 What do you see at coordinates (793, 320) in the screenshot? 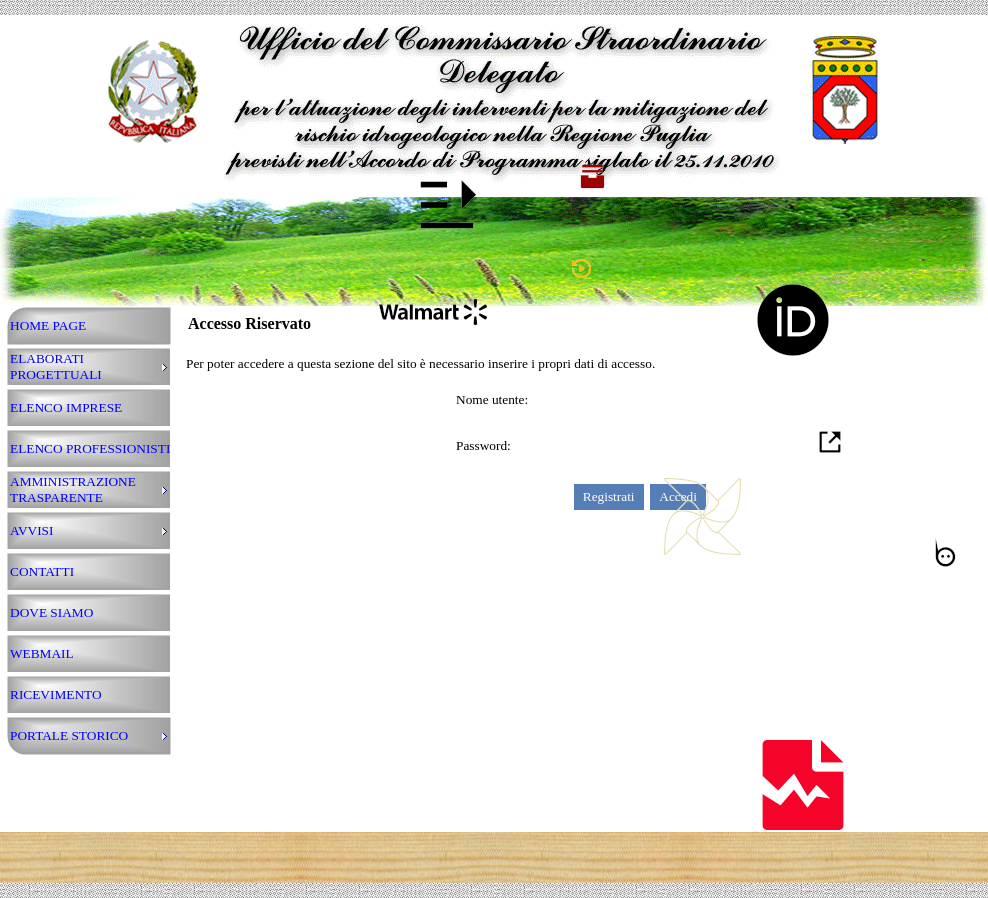
I see `link to ORCID researcher profile` at bounding box center [793, 320].